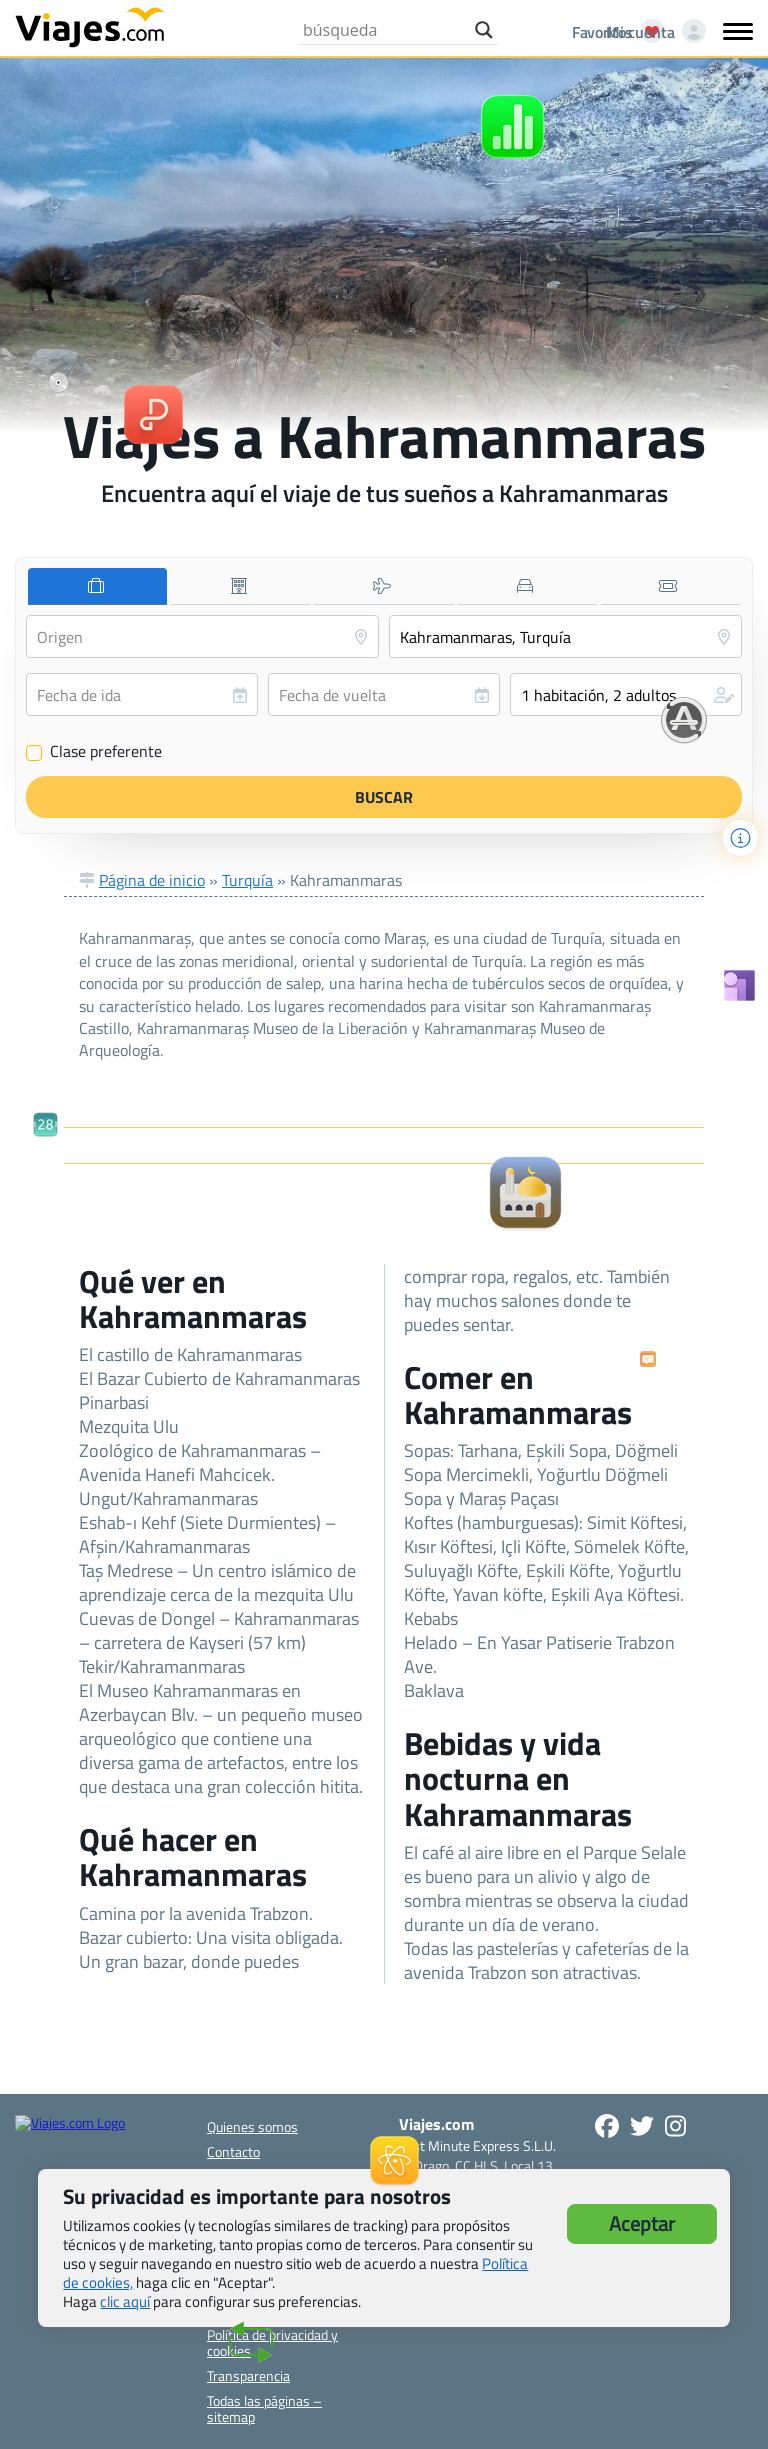 The image size is (768, 2449). I want to click on open the CoreHR app, so click(739, 985).